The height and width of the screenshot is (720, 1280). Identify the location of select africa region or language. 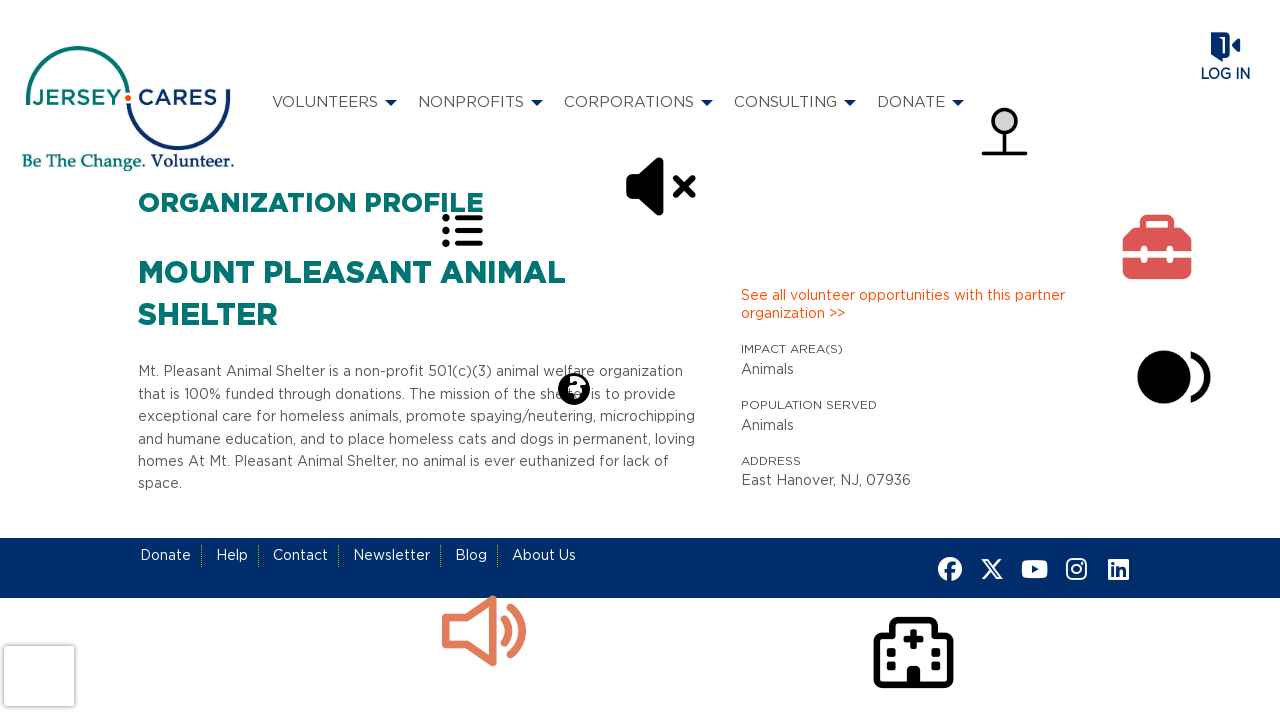
(574, 389).